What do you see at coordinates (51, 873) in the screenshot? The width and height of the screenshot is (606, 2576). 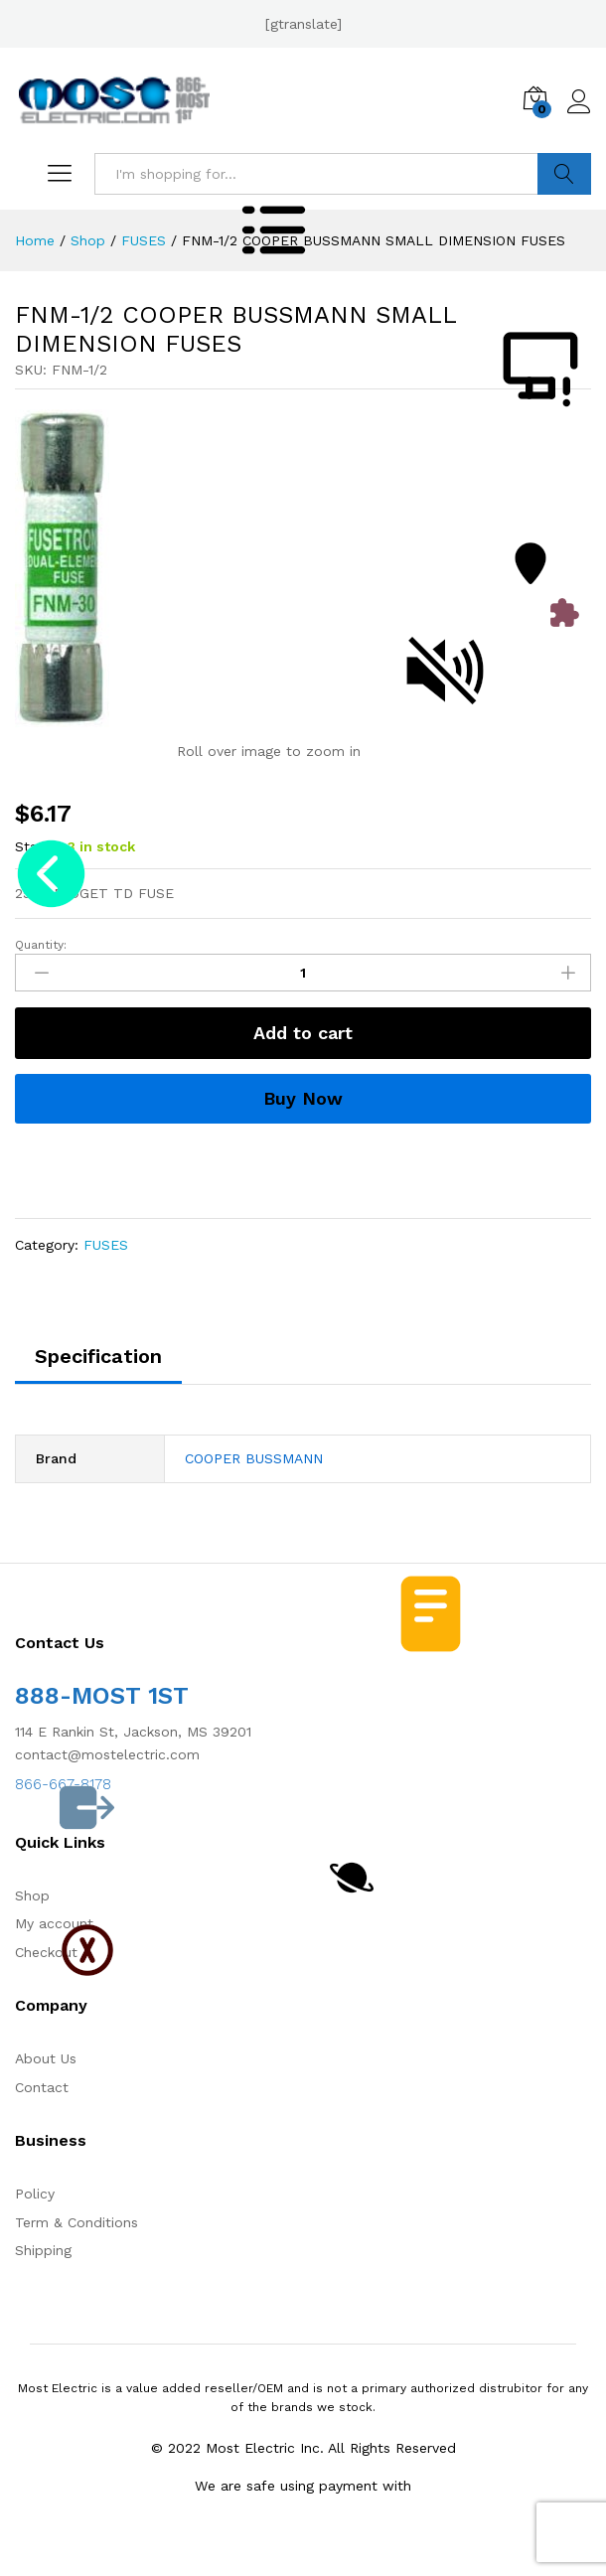 I see `go back to the previous screen` at bounding box center [51, 873].